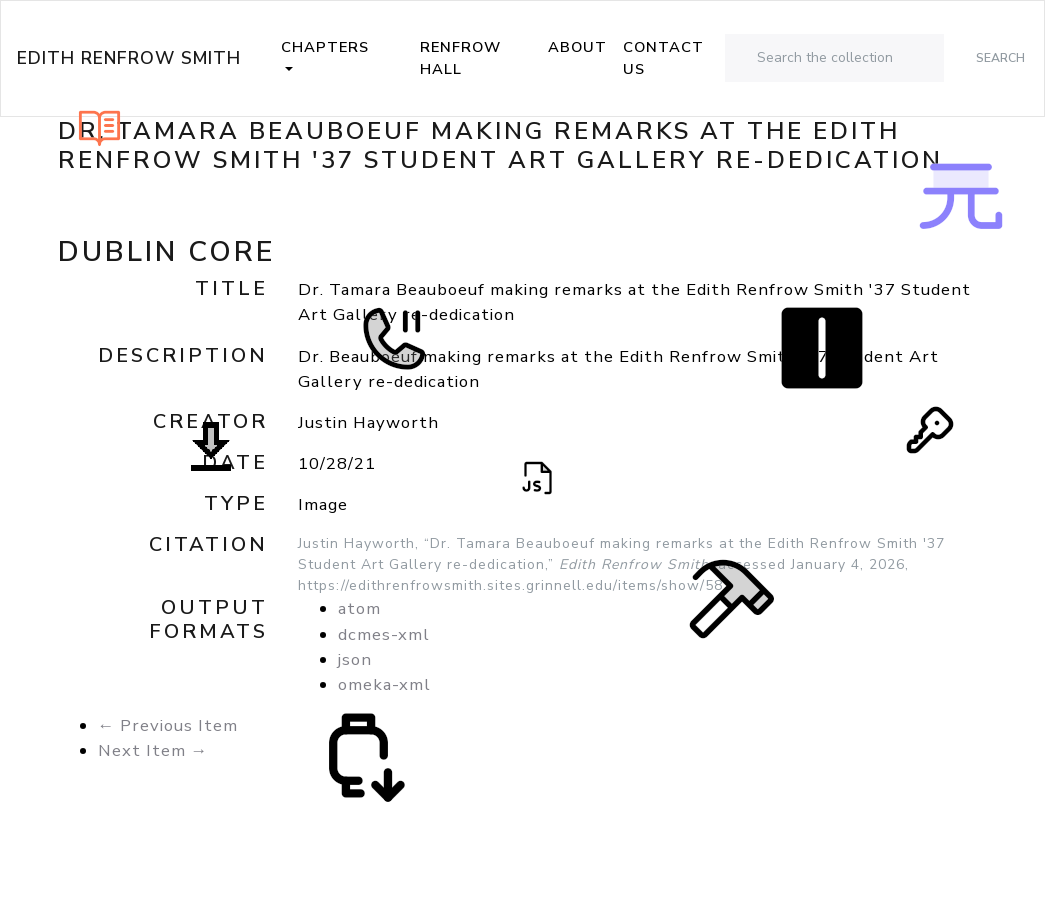 The image size is (1045, 914). I want to click on put current call on hold, so click(395, 337).